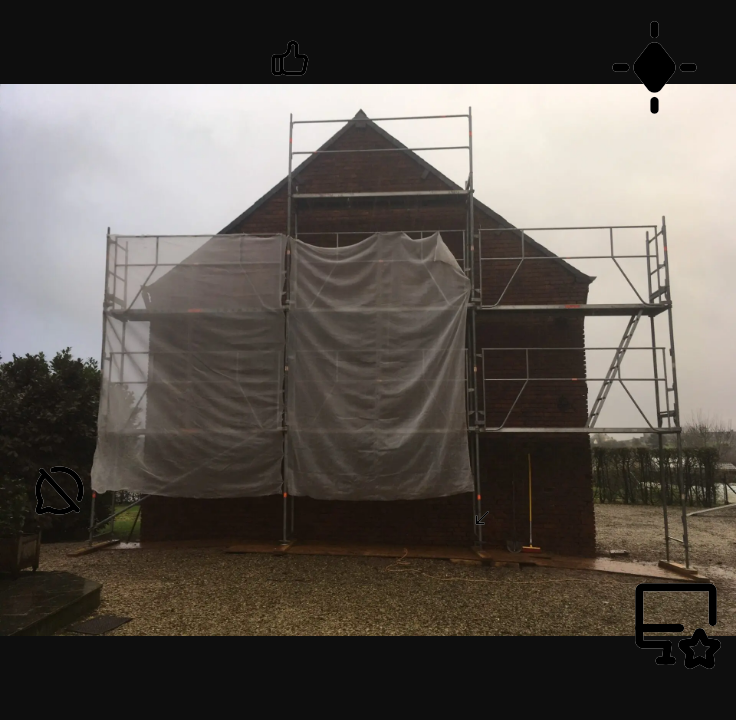 Image resolution: width=736 pixels, height=720 pixels. What do you see at coordinates (482, 518) in the screenshot?
I see `indicates an incoming call was received` at bounding box center [482, 518].